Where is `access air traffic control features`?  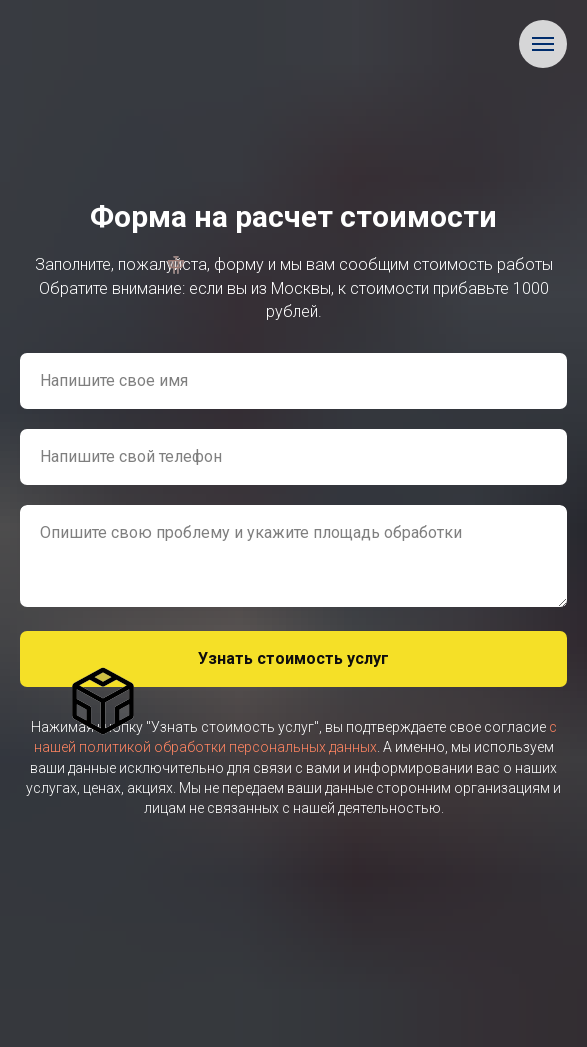
access air traffic control features is located at coordinates (176, 265).